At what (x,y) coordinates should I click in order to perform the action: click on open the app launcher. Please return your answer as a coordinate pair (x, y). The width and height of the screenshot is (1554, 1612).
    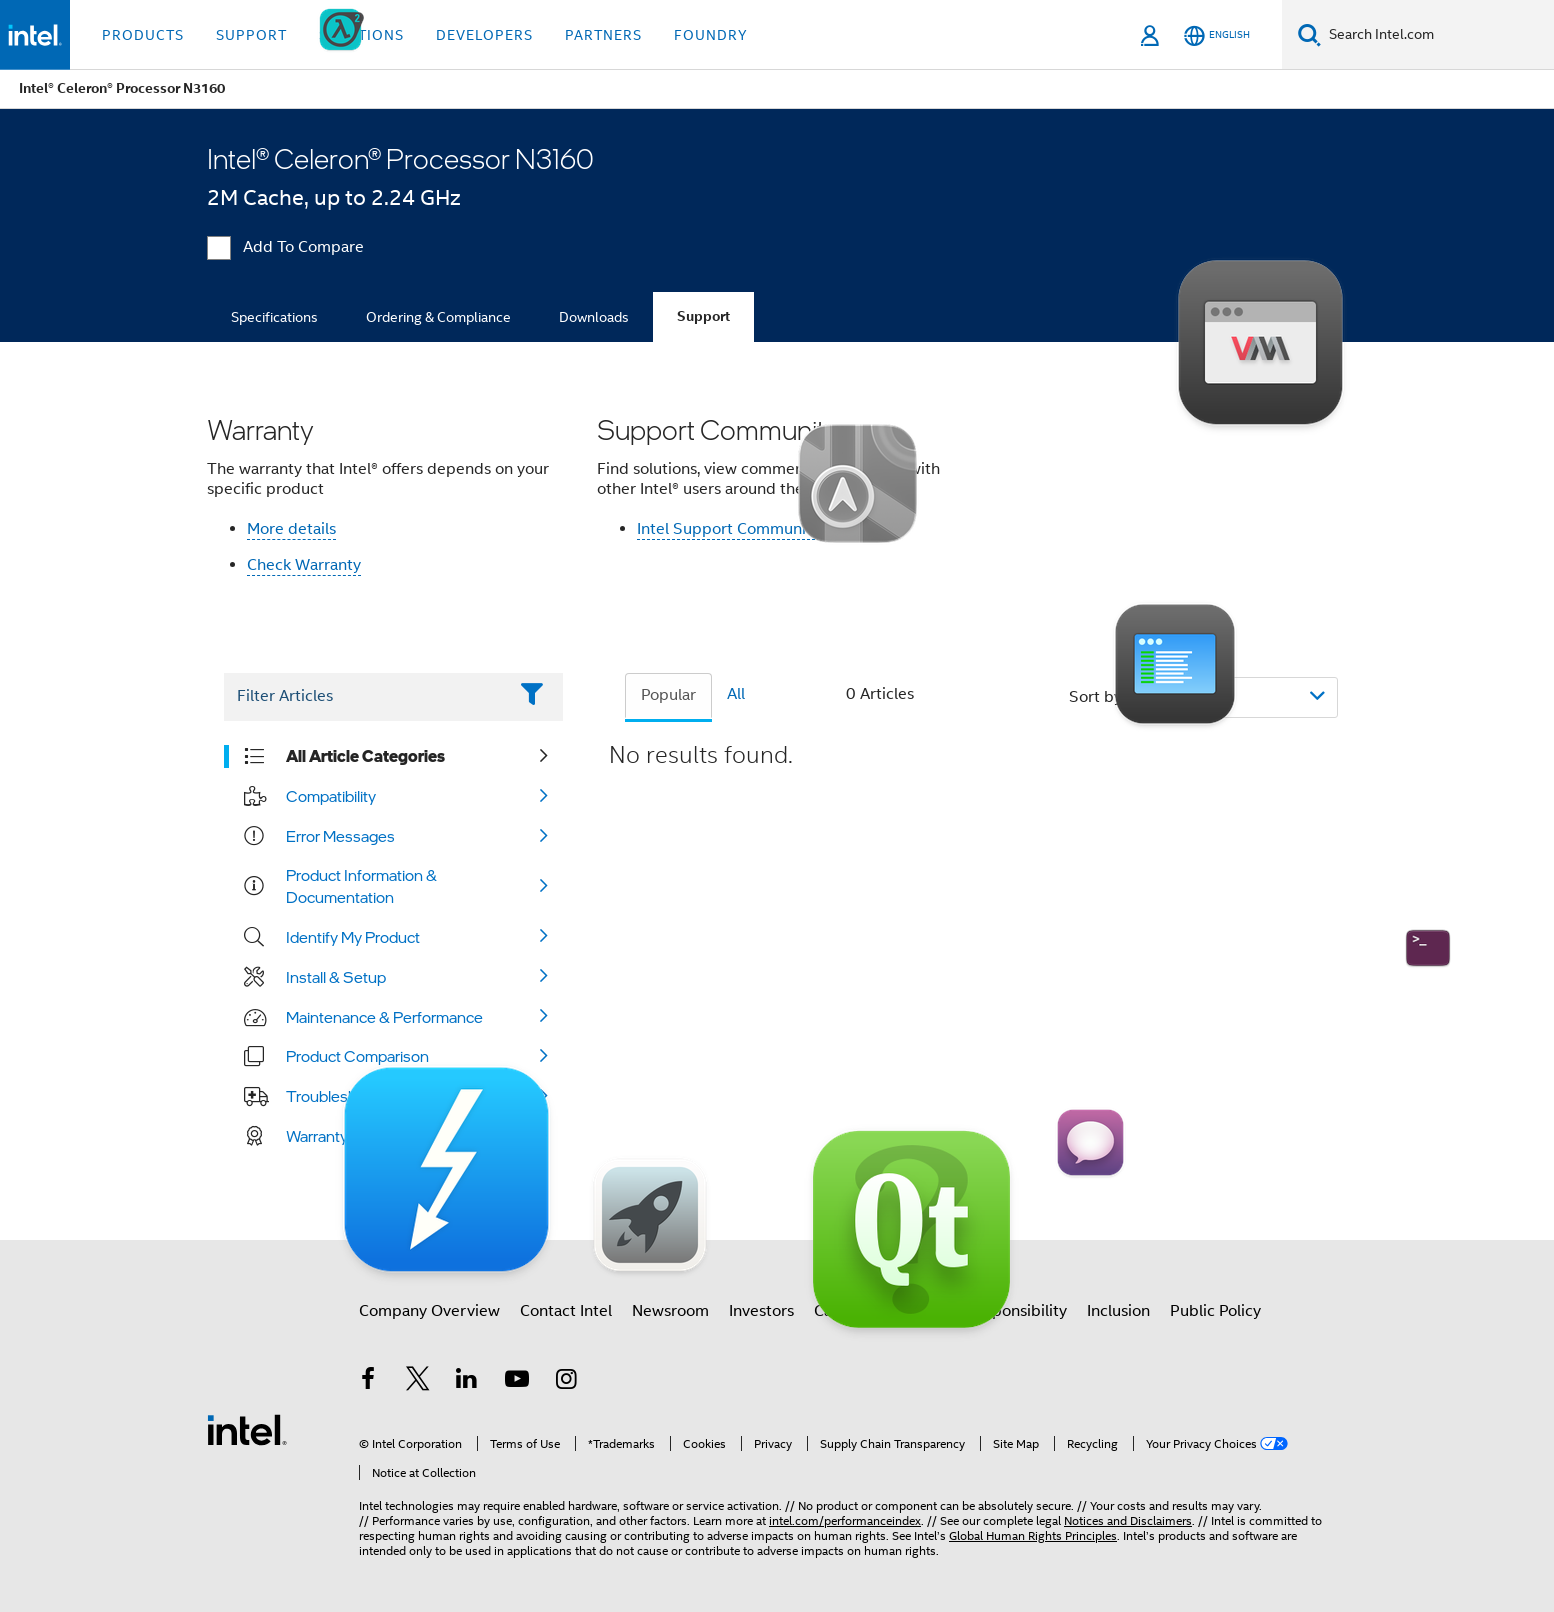
    Looking at the image, I should click on (650, 1215).